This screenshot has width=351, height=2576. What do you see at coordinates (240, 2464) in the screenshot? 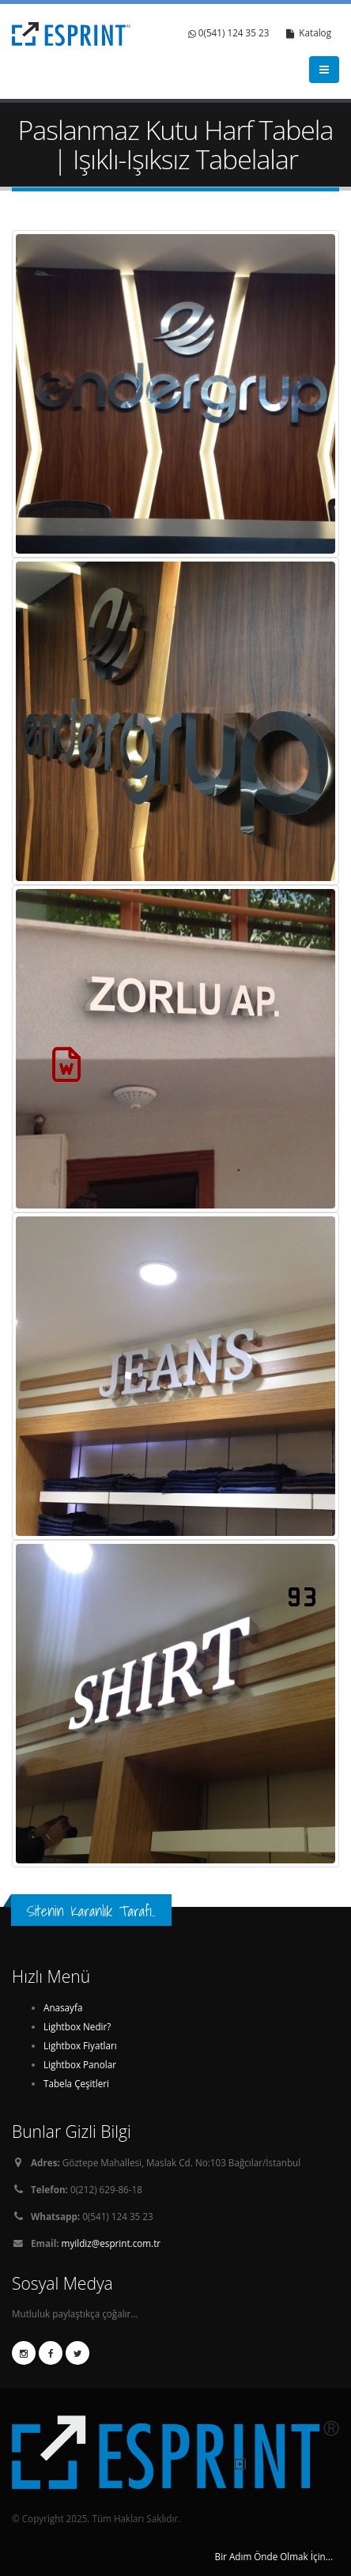
I see `add a new item or entry` at bounding box center [240, 2464].